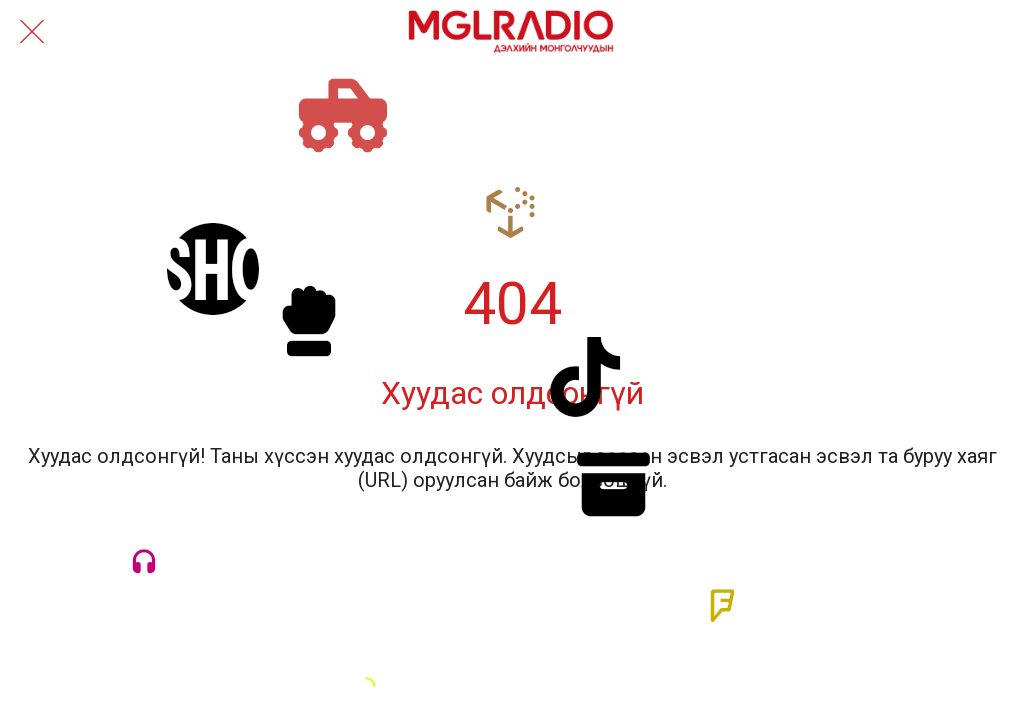 This screenshot has width=1024, height=720. Describe the element at coordinates (144, 562) in the screenshot. I see `access audio or music player` at that location.